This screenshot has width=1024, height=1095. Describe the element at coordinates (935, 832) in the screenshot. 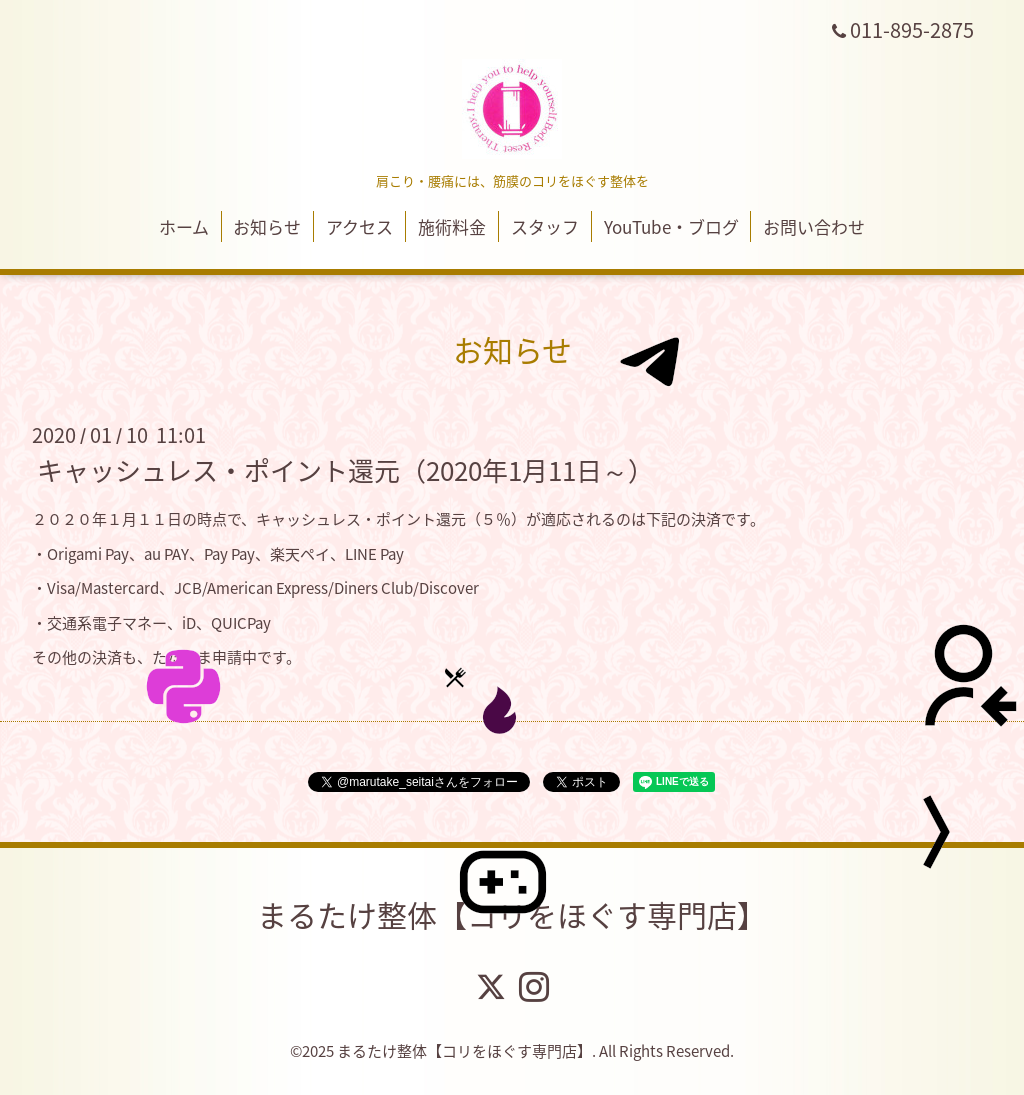

I see `navigate to the next item or page` at that location.